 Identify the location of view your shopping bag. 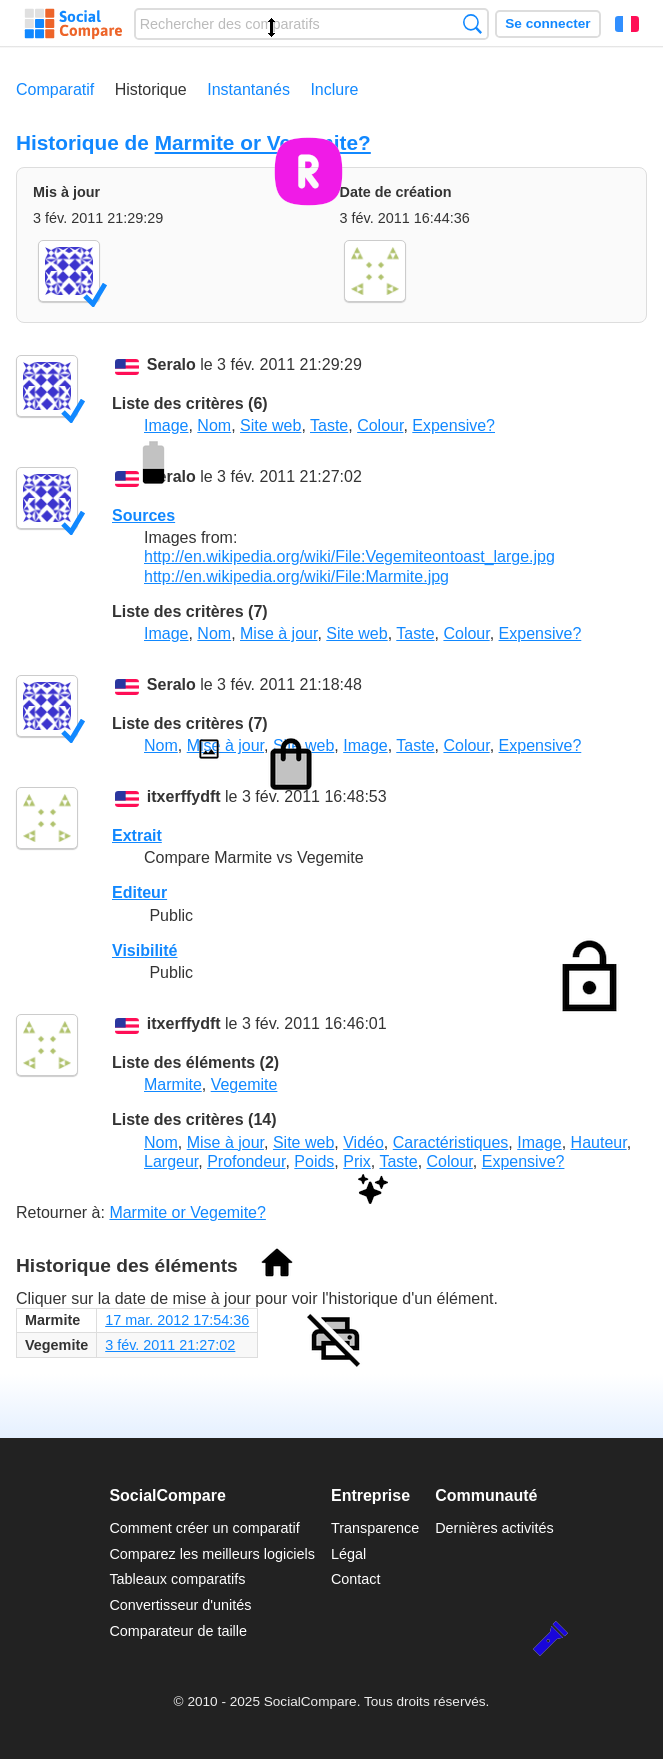
(291, 764).